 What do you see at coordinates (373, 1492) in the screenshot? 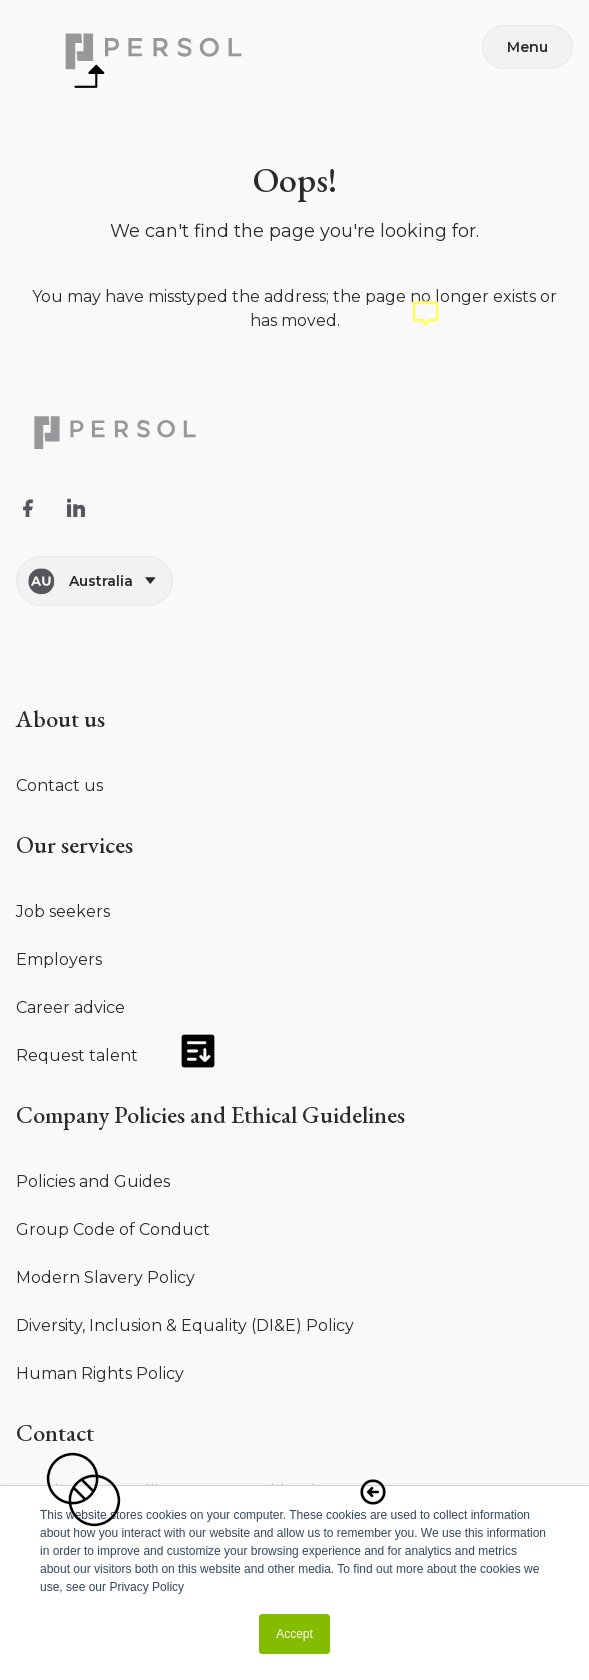
I see `go back to the previous screen` at bounding box center [373, 1492].